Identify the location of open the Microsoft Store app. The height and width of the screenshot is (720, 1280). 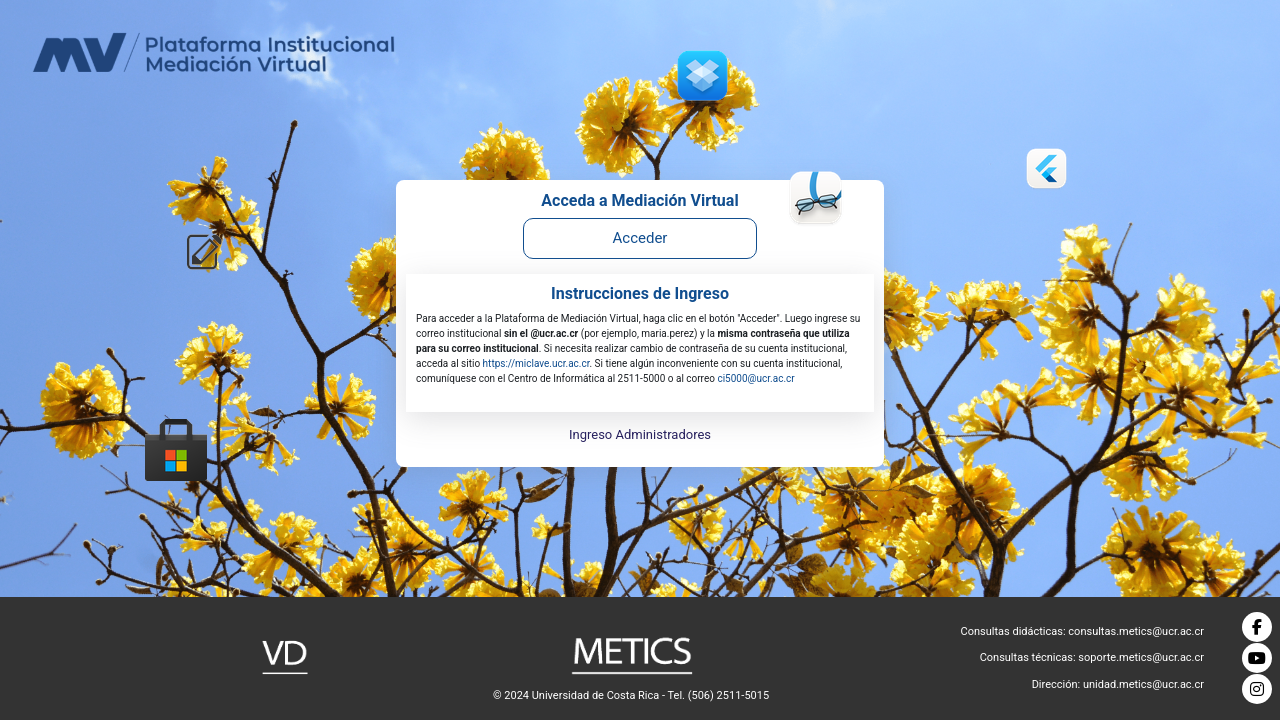
(176, 450).